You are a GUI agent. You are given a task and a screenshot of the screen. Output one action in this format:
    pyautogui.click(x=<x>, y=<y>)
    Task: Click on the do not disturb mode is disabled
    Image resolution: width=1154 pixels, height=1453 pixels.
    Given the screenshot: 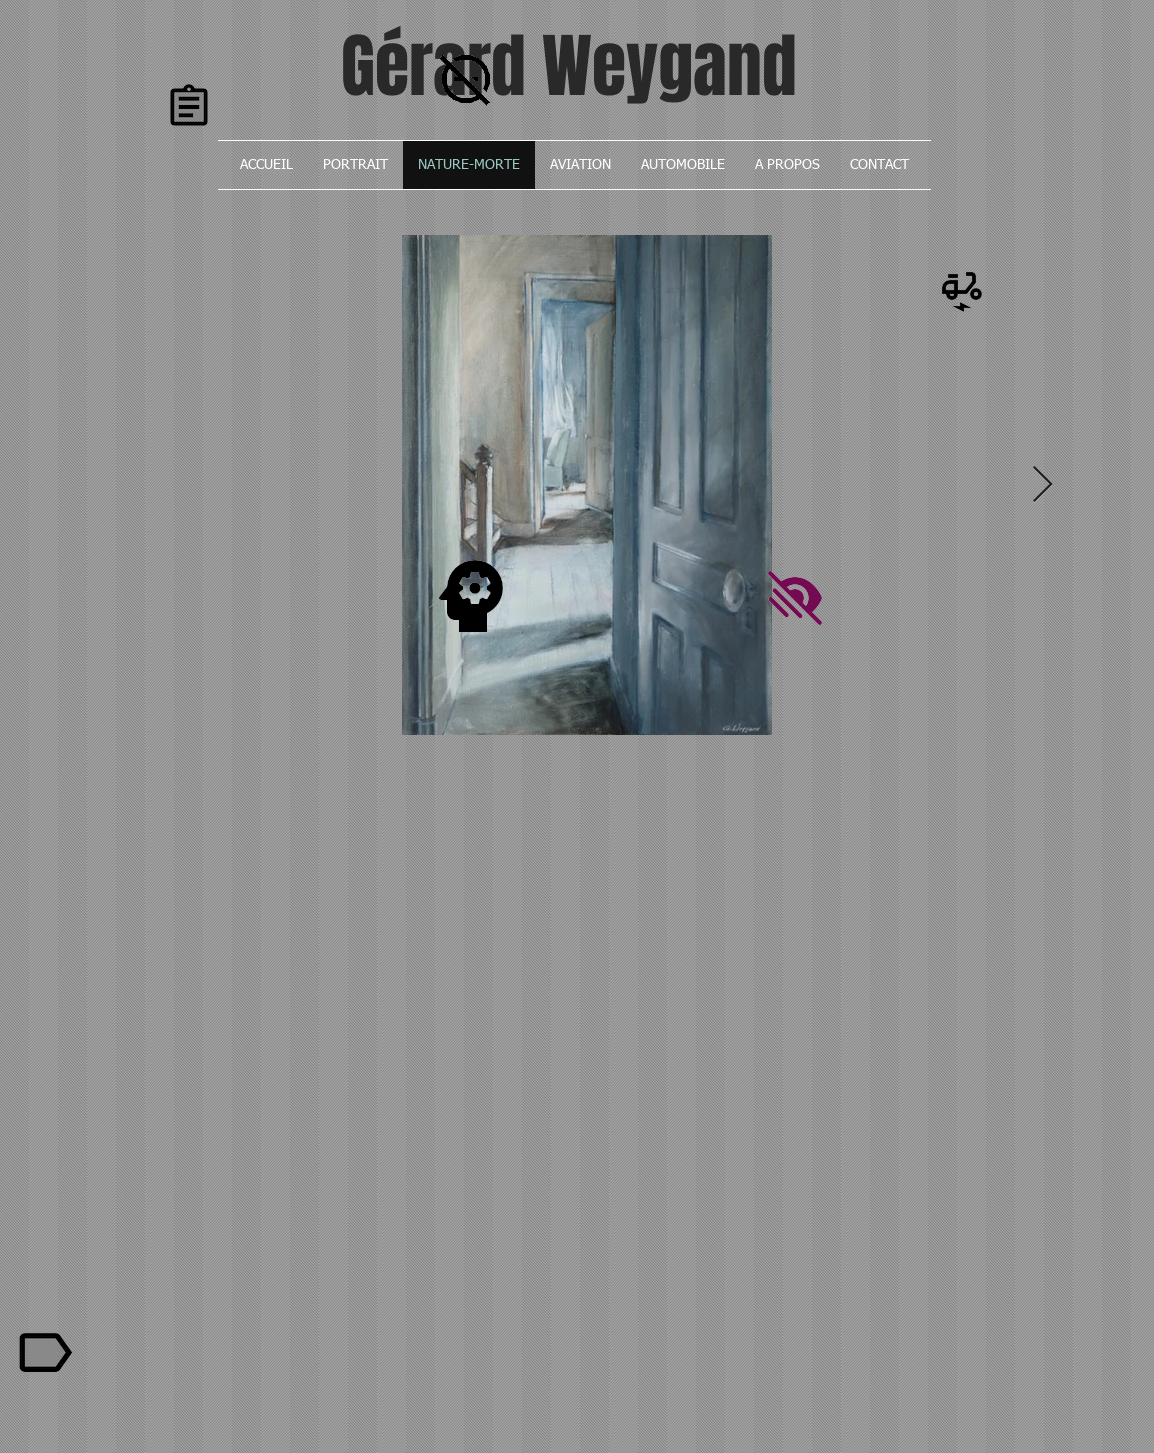 What is the action you would take?
    pyautogui.click(x=466, y=79)
    